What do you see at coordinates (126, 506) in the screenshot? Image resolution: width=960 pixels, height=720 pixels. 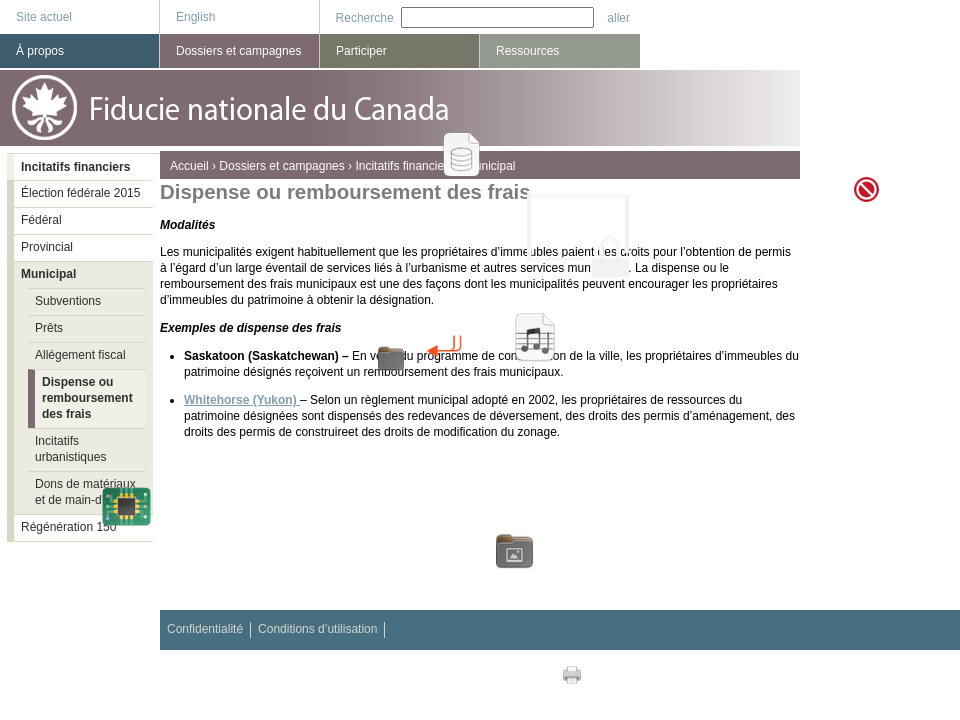 I see `open cpu-x system information utility` at bounding box center [126, 506].